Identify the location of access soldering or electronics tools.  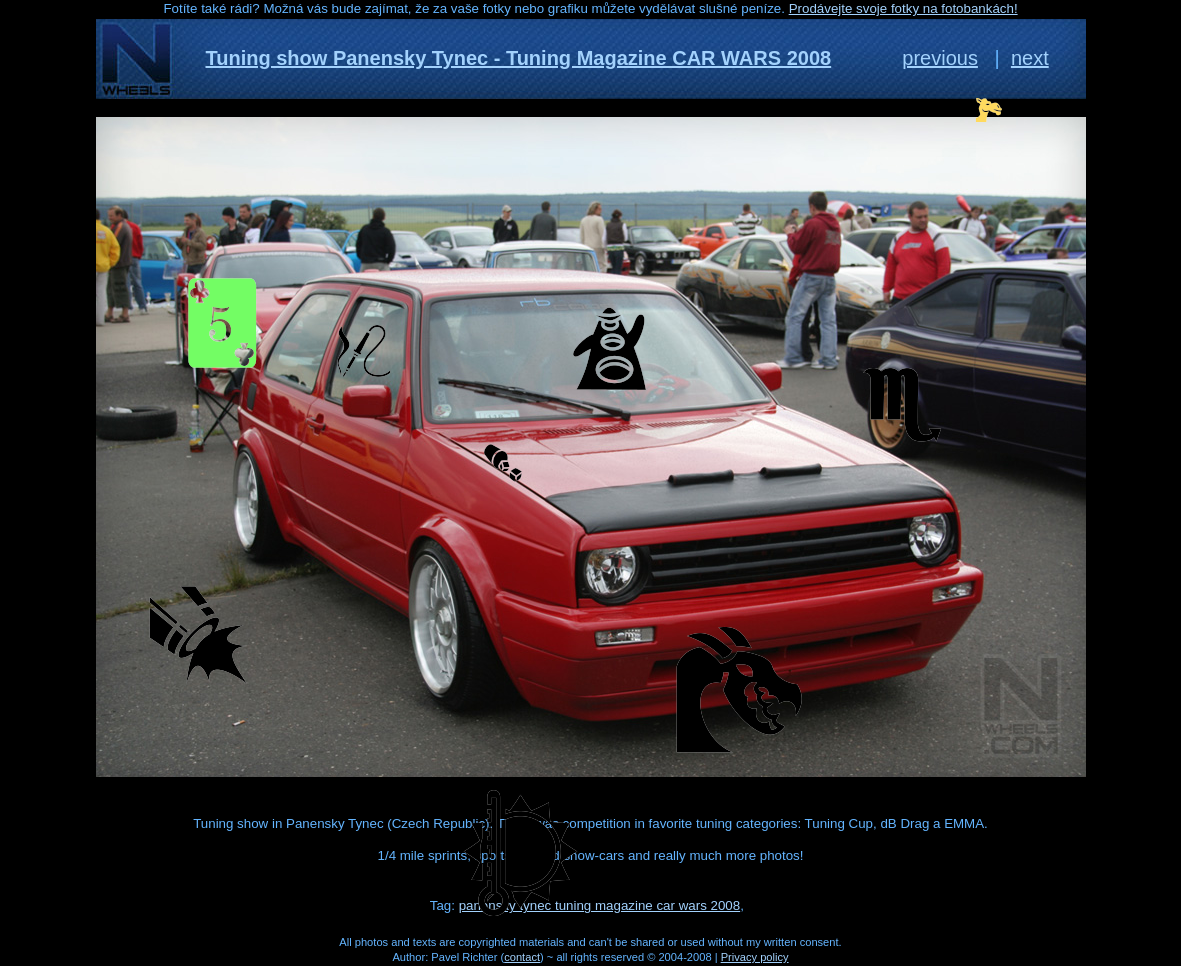
(363, 352).